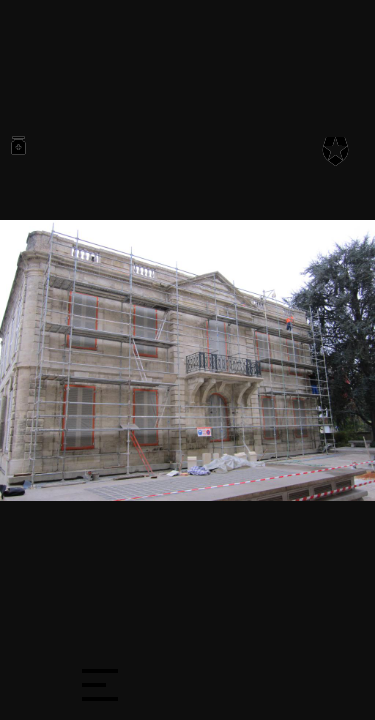 This screenshot has width=375, height=720. What do you see at coordinates (100, 685) in the screenshot?
I see `open navigation menu` at bounding box center [100, 685].